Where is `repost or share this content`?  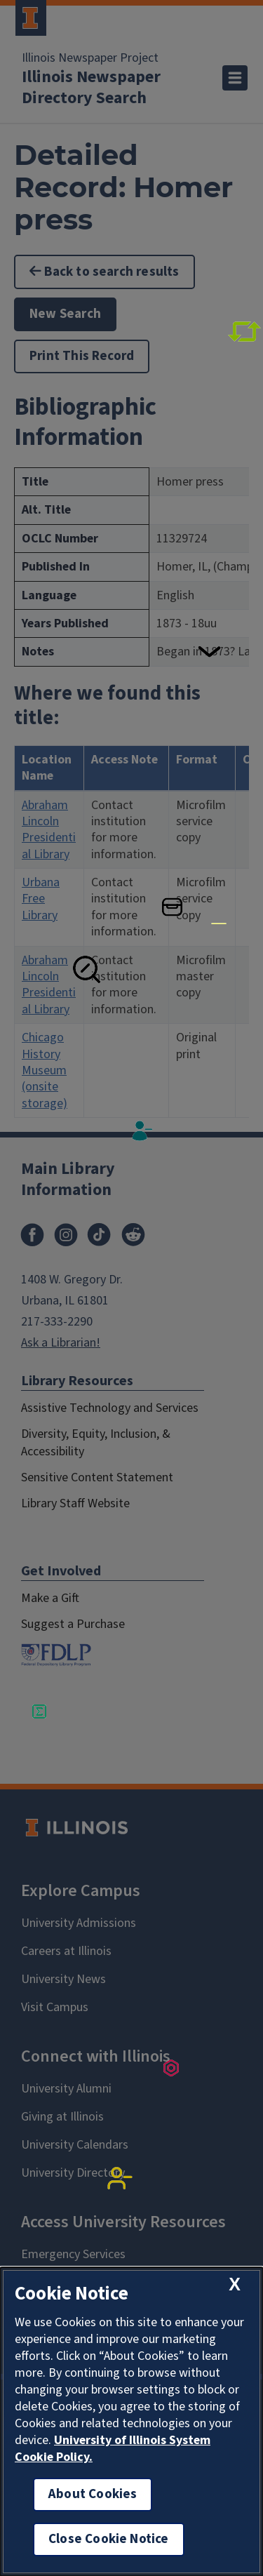 repost or share this content is located at coordinates (244, 331).